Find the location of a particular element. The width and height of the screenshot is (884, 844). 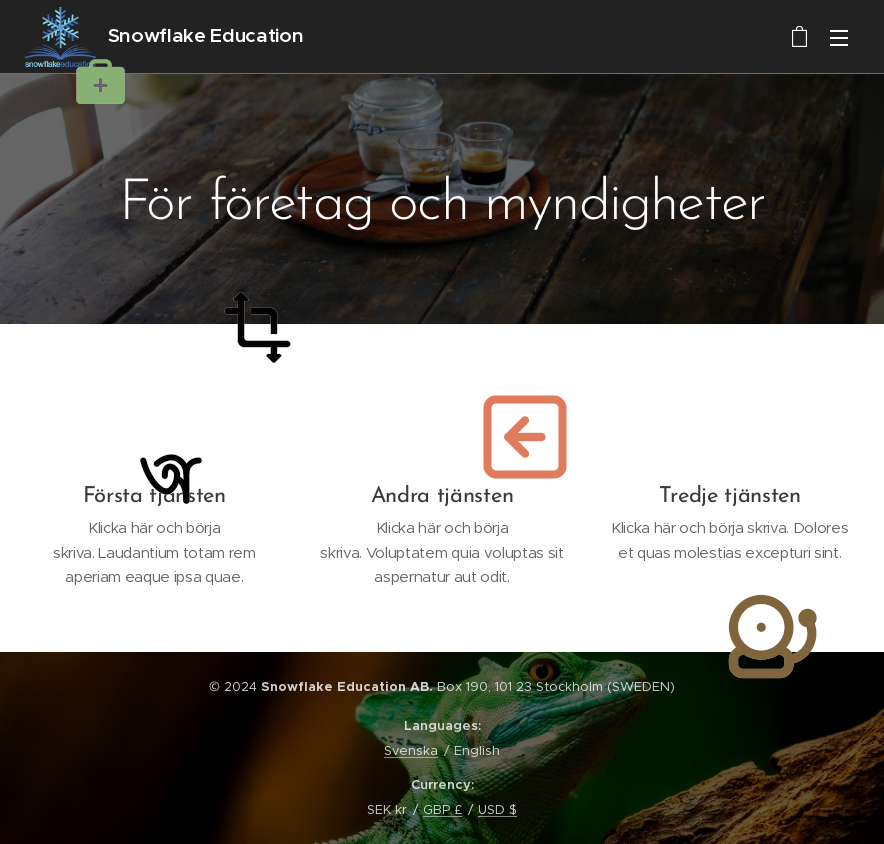

go back to the previous screen is located at coordinates (525, 437).